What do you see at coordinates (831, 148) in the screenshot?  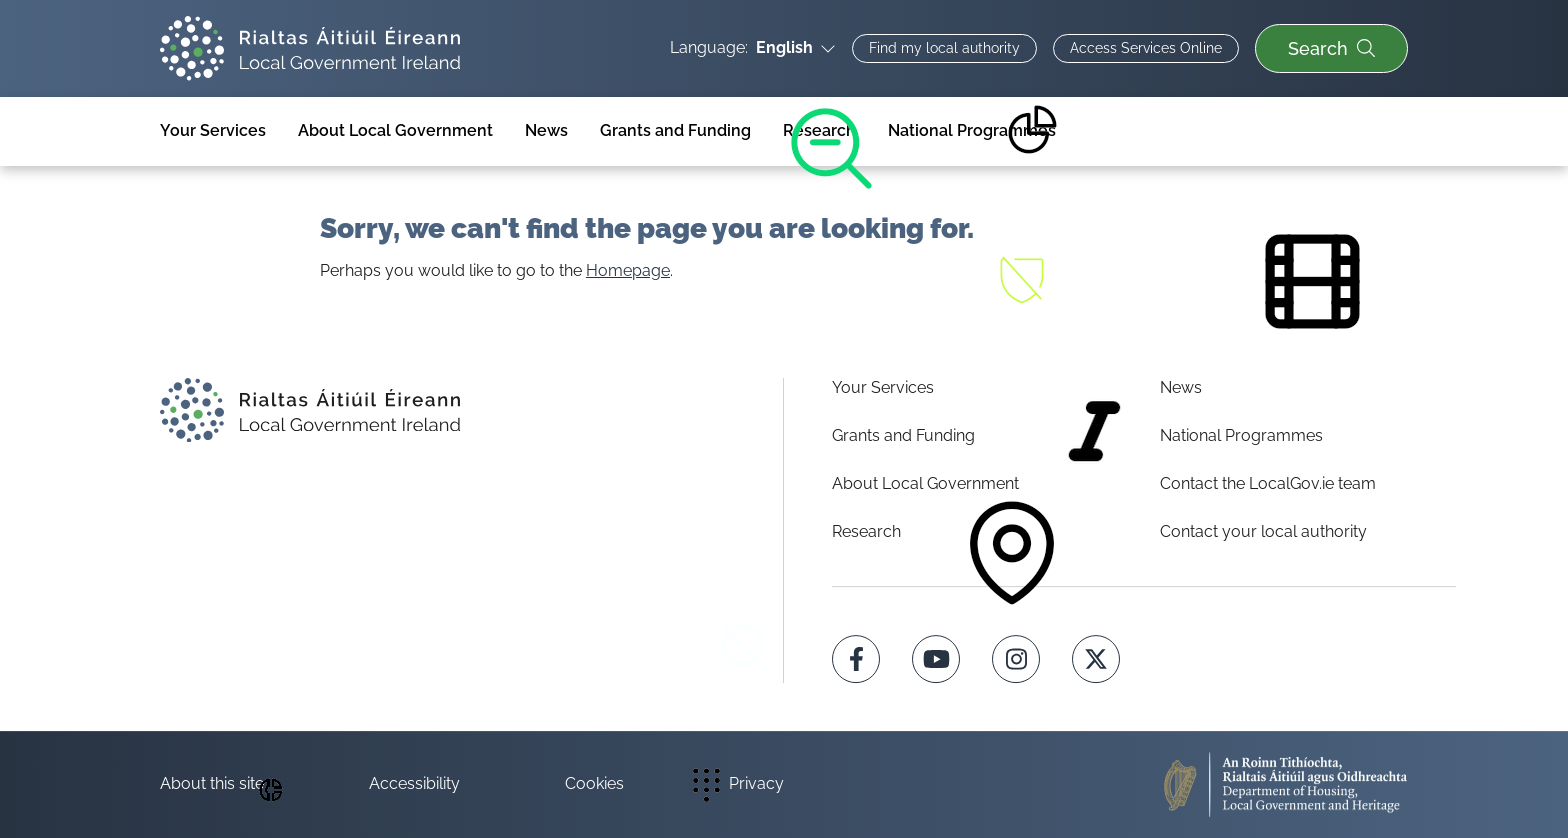 I see `zoom out of the current view` at bounding box center [831, 148].